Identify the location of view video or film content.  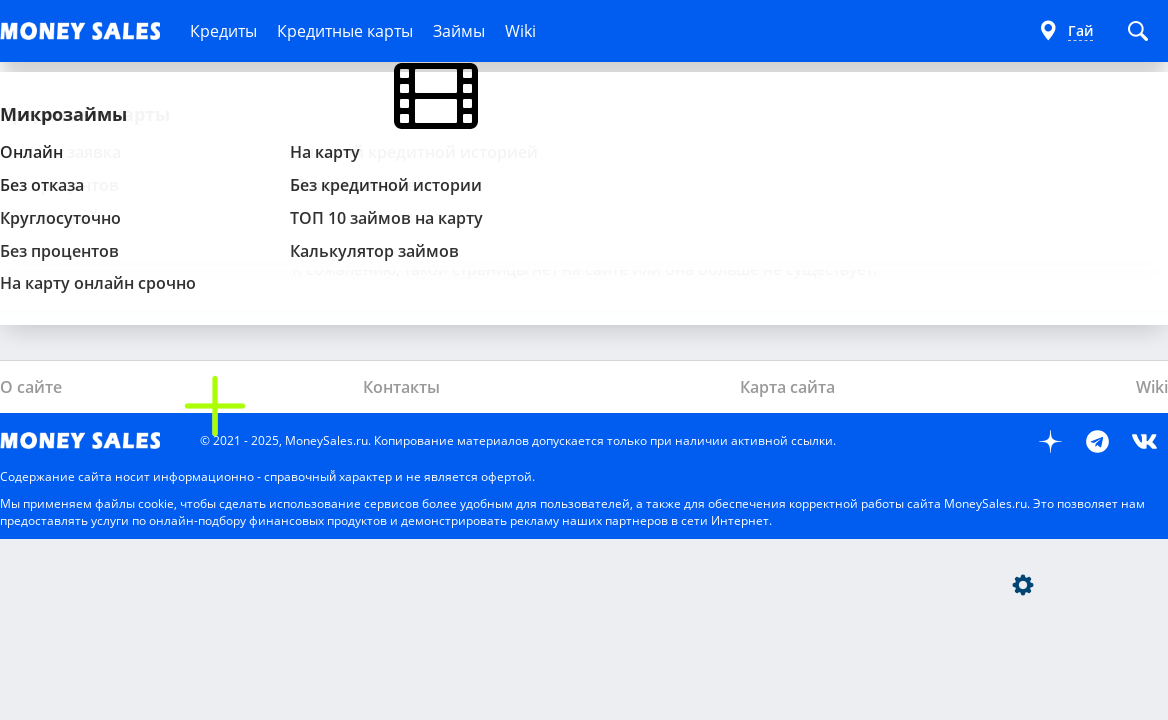
(436, 96).